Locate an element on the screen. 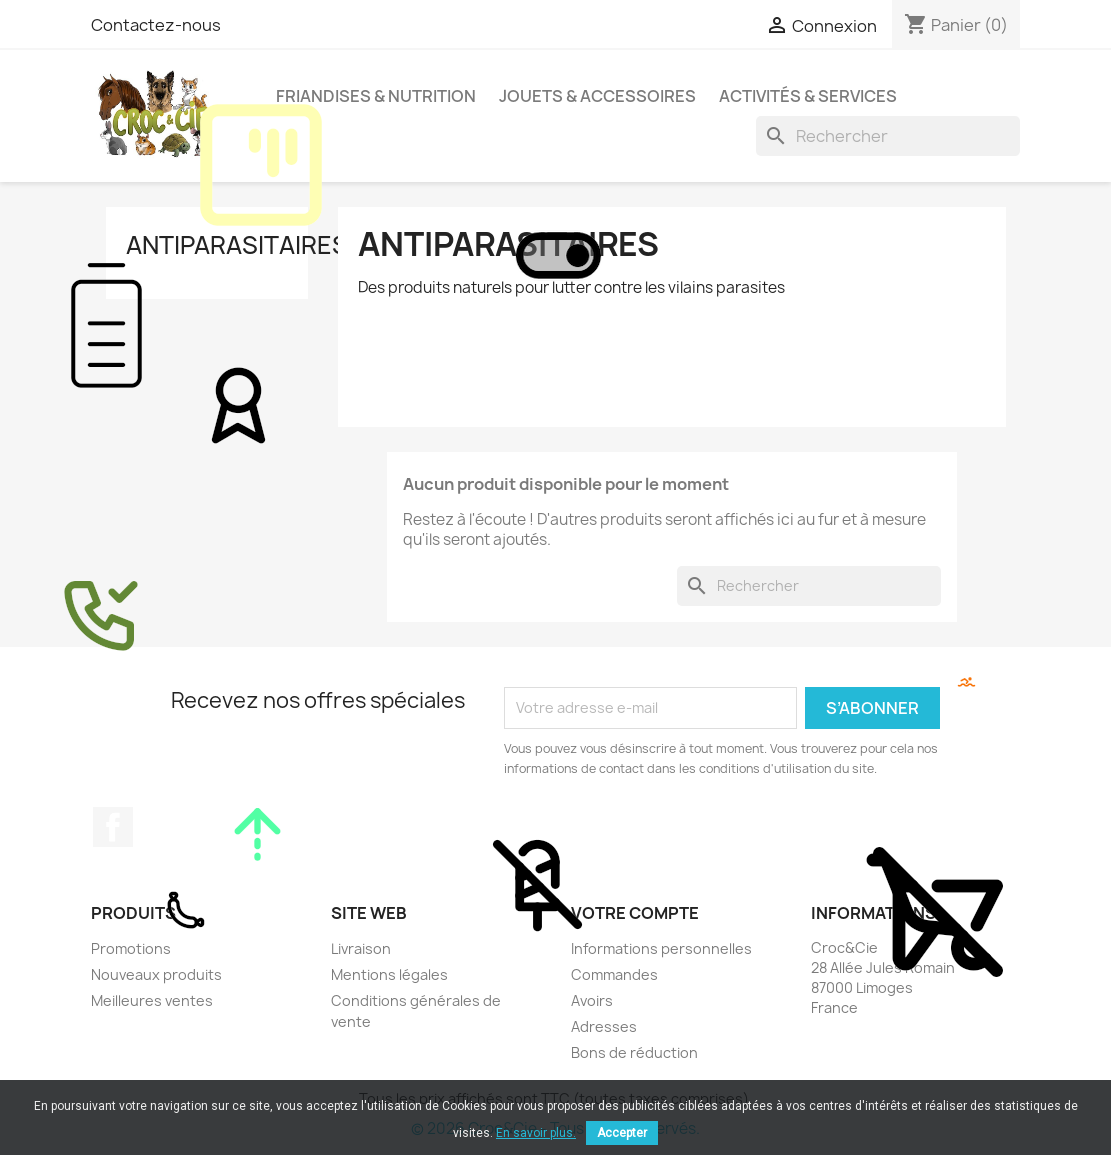  toggle switch in the on/enabled state is located at coordinates (558, 255).